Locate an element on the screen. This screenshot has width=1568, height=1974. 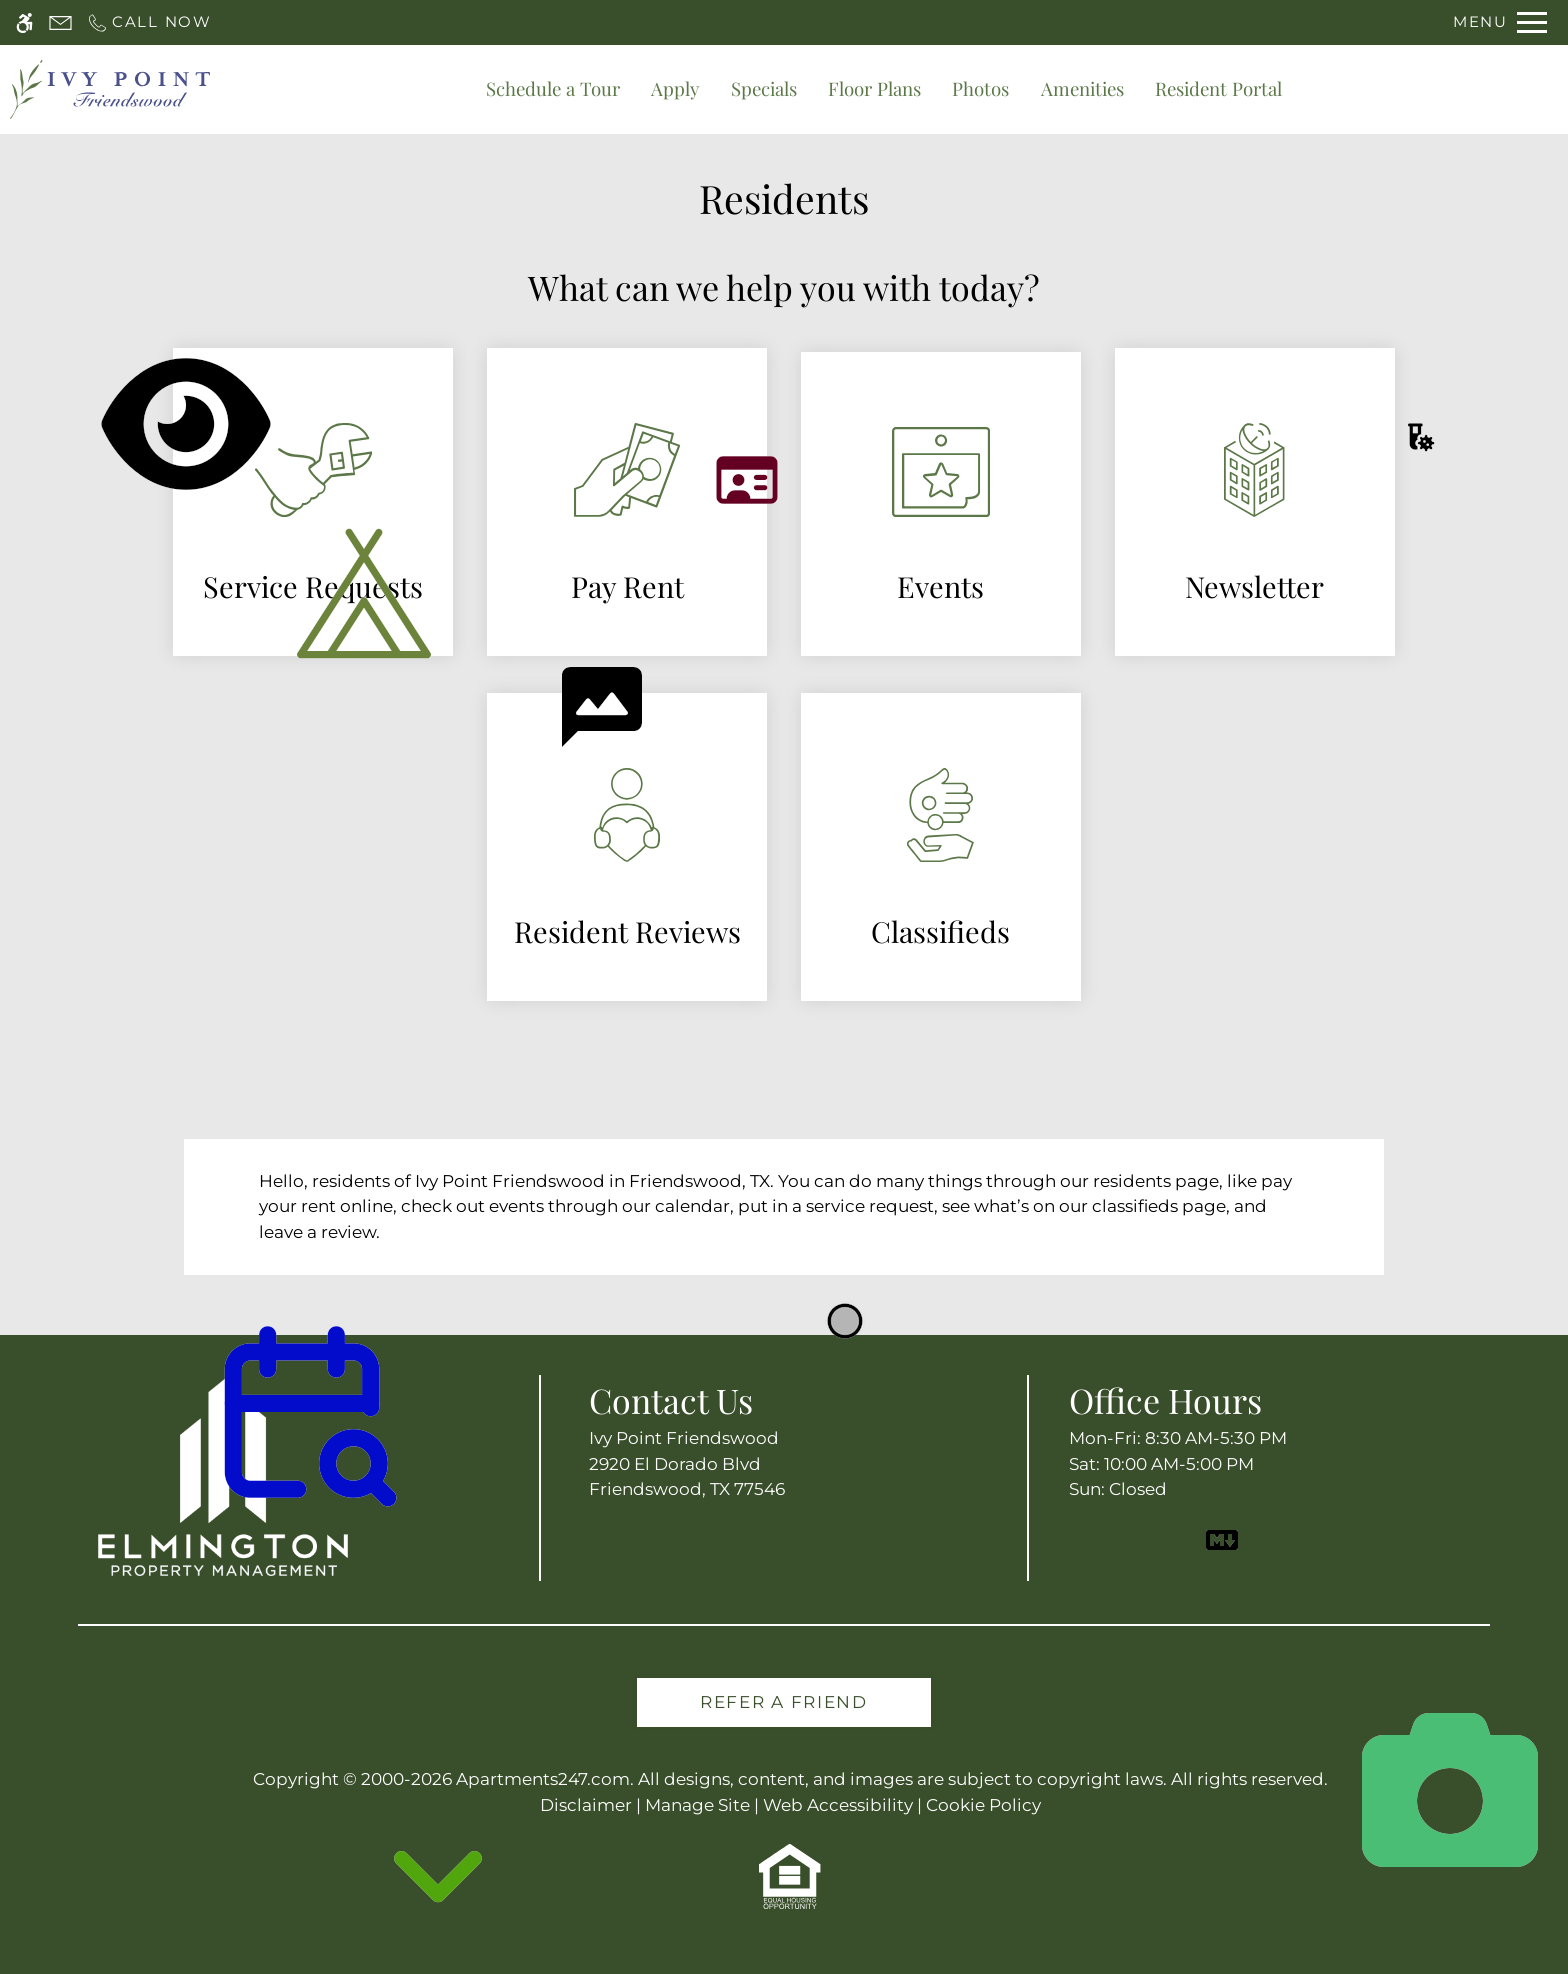
view virus or pathogen test results is located at coordinates (1419, 436).